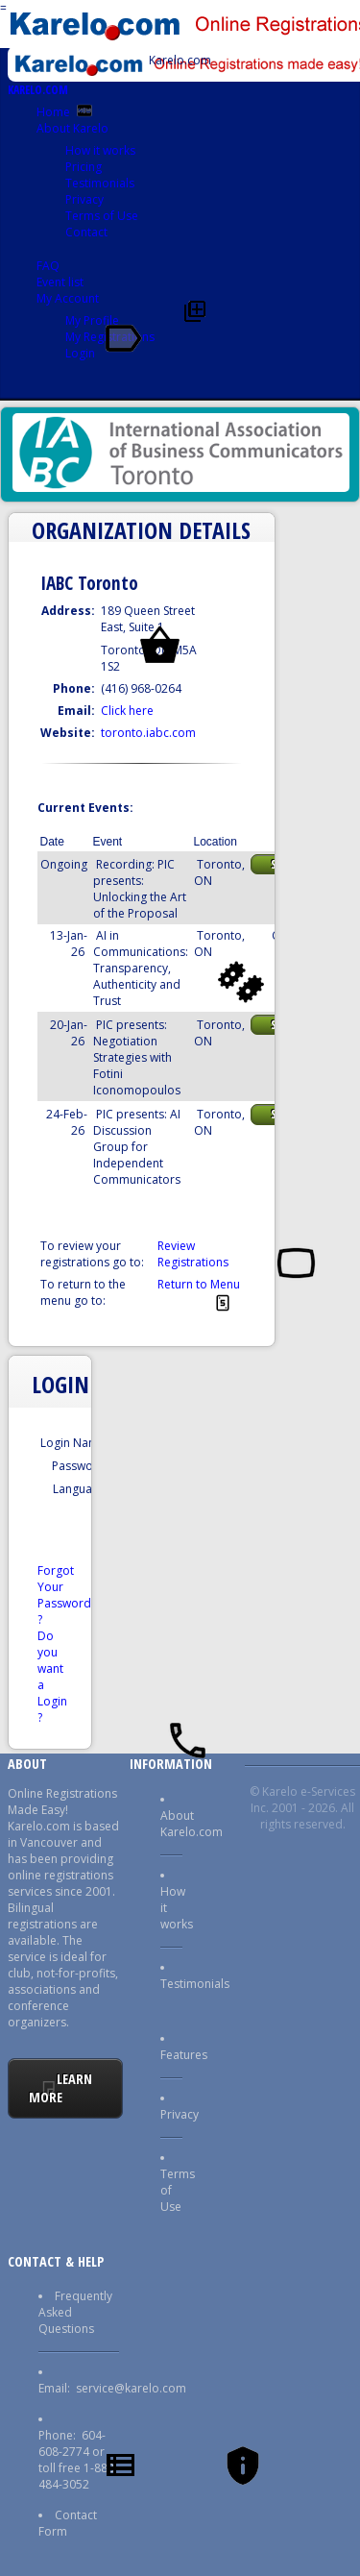 This screenshot has height=2576, width=360. I want to click on indicates new content or recently added items, so click(84, 110).